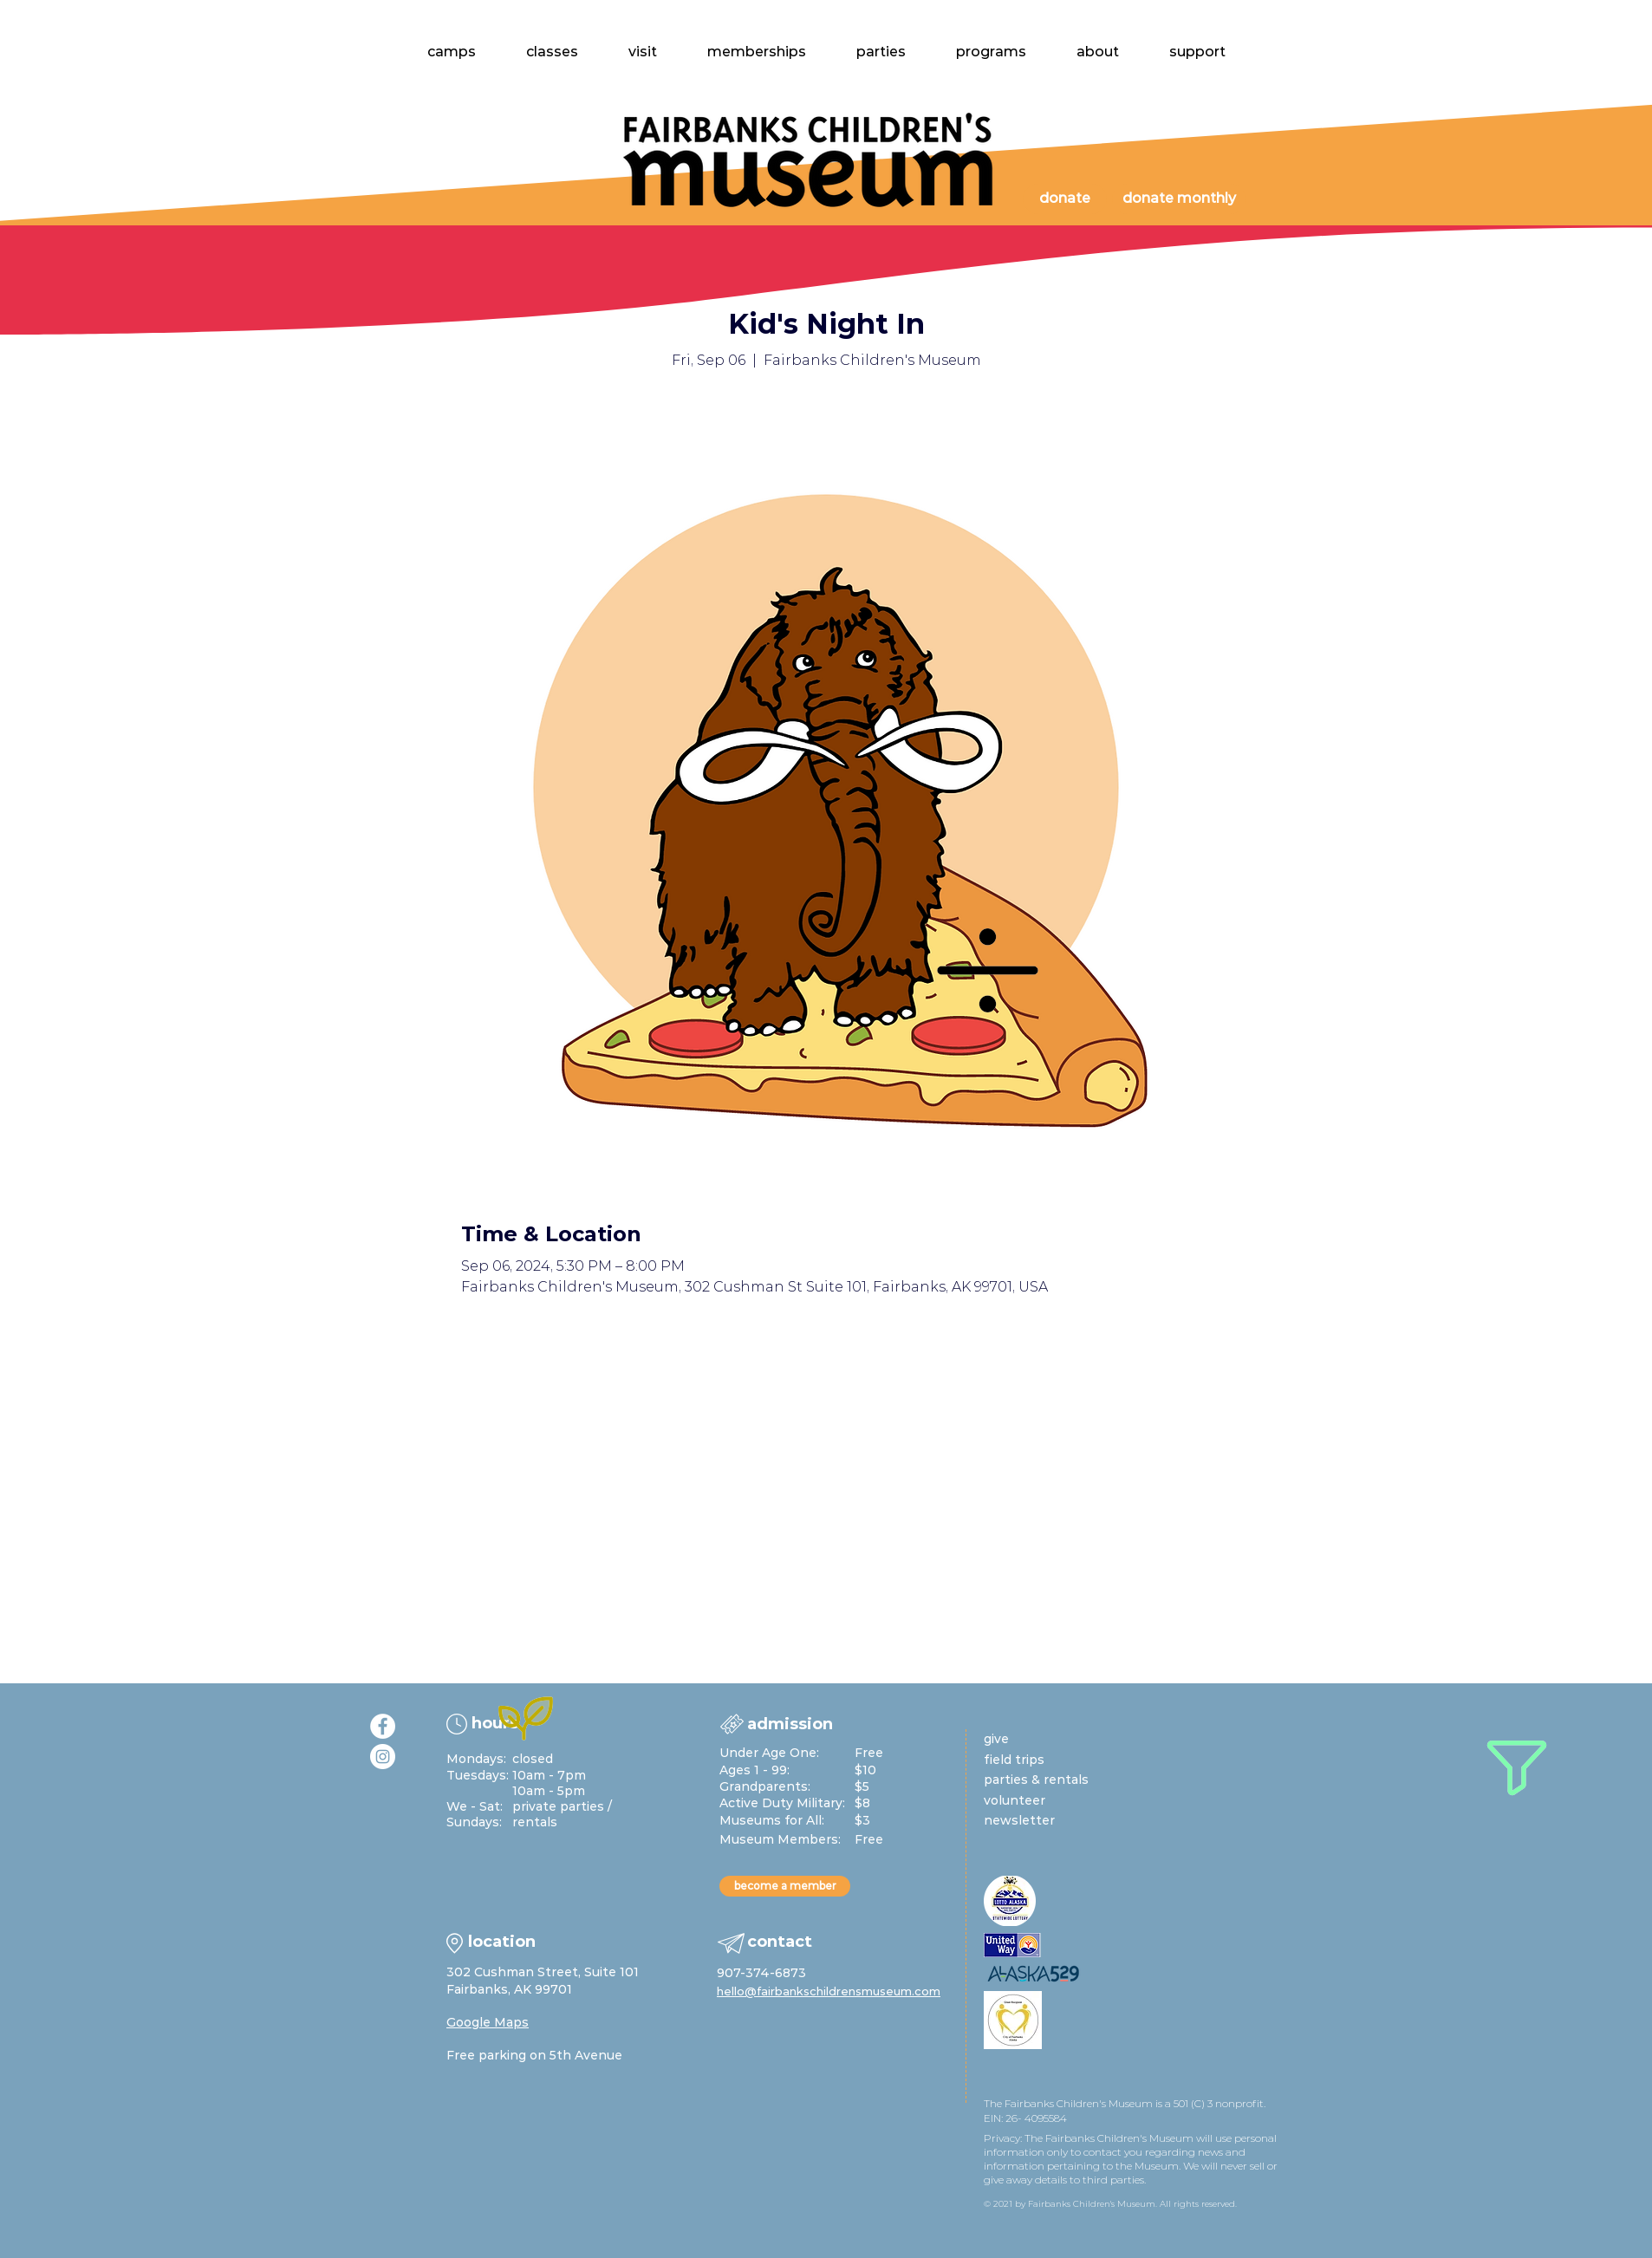 This screenshot has height=2258, width=1652. What do you see at coordinates (1517, 1766) in the screenshot?
I see `filter or sort content` at bounding box center [1517, 1766].